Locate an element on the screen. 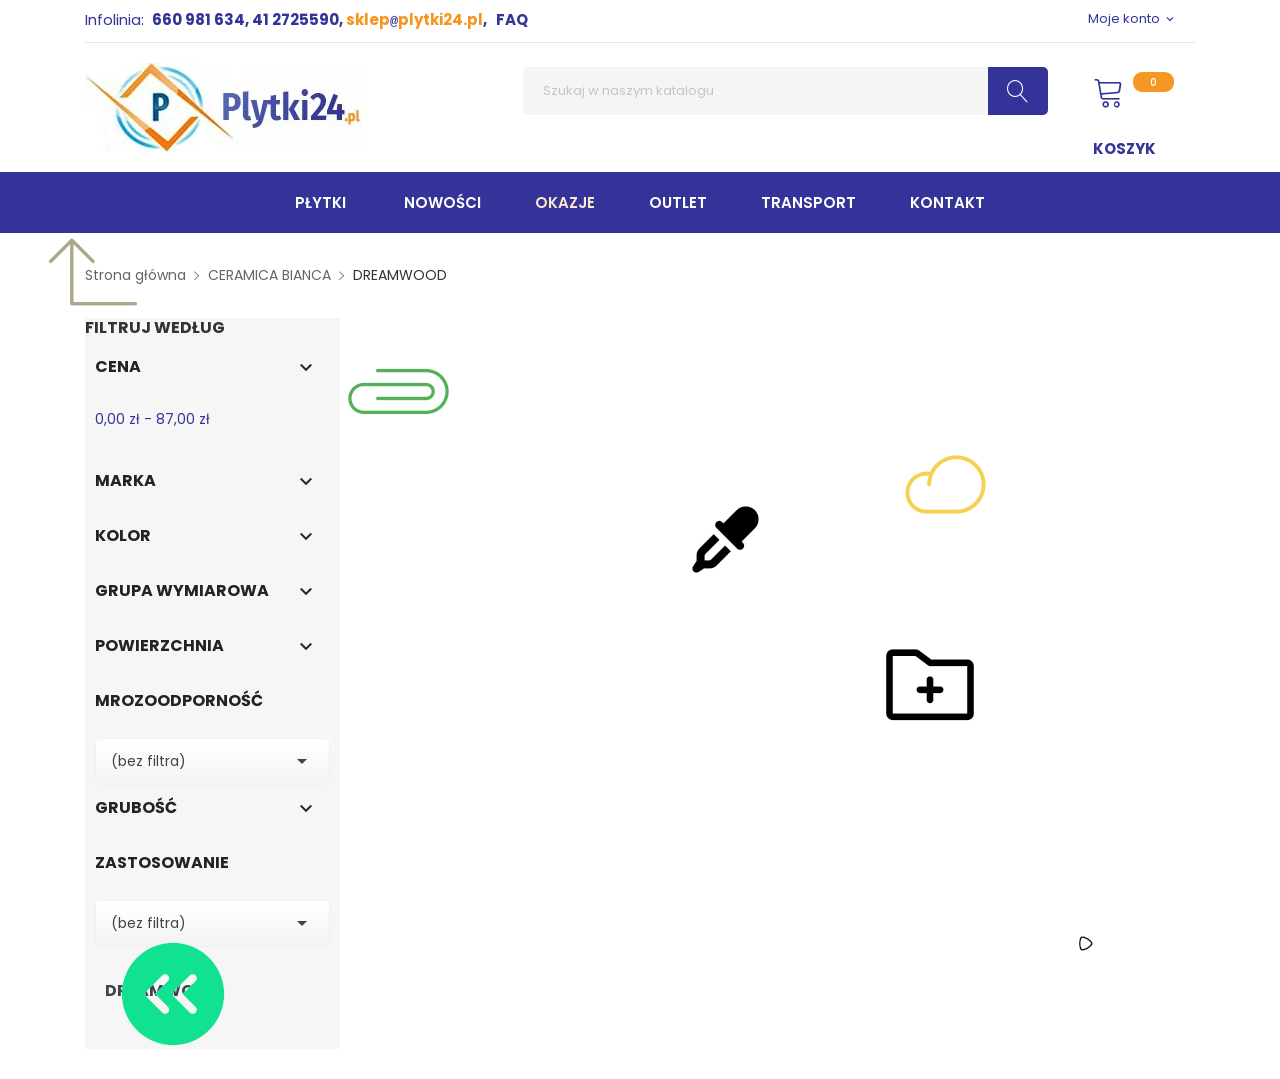 The height and width of the screenshot is (1079, 1280). go back and return to top is located at coordinates (89, 275).